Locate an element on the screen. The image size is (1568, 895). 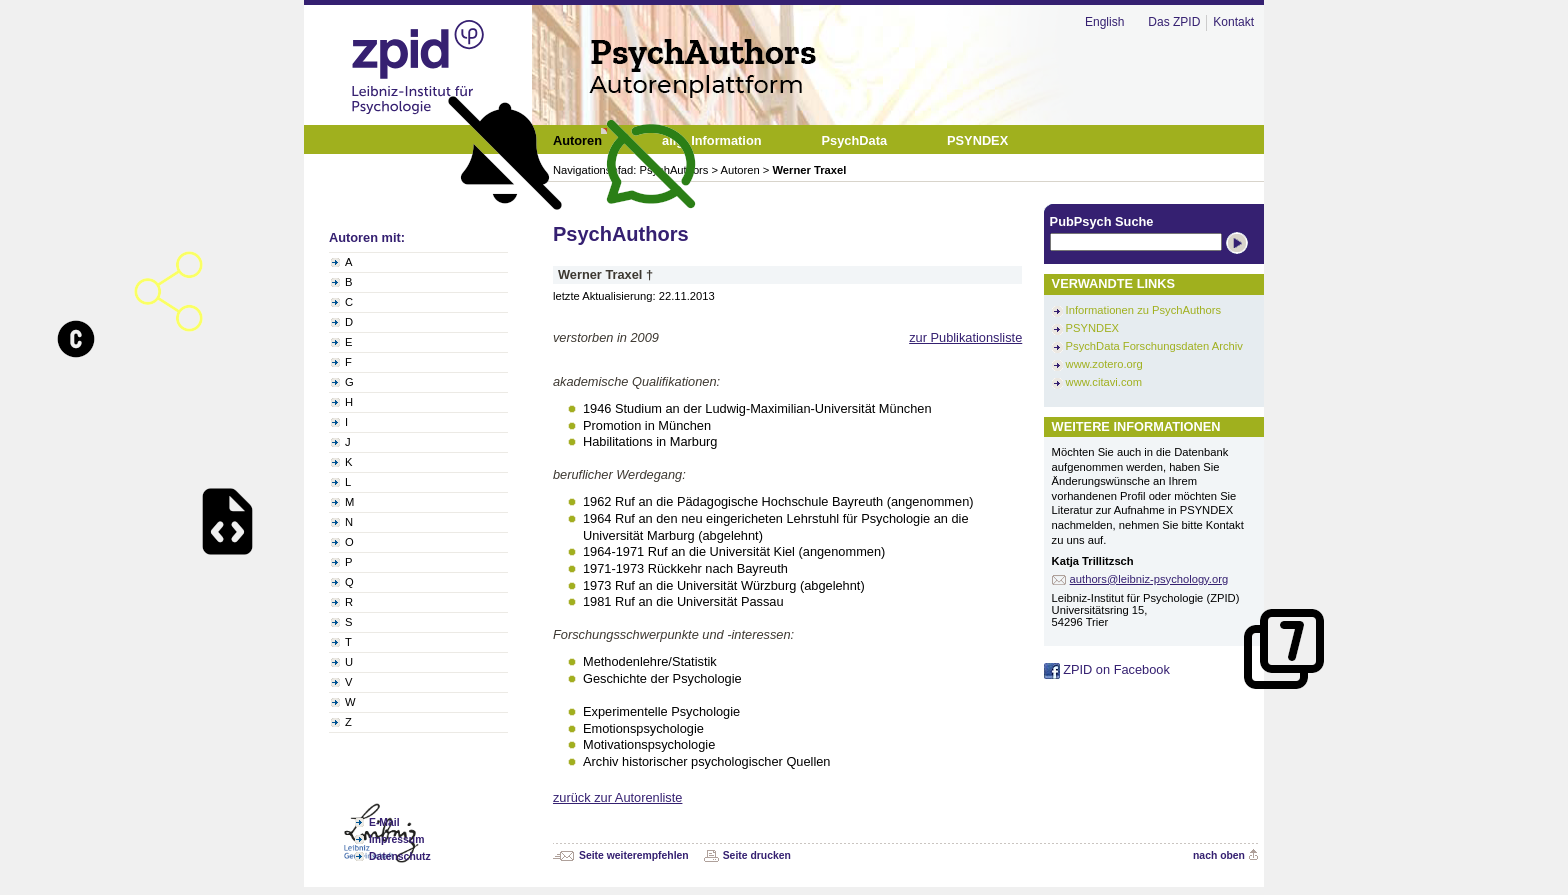
view source code file is located at coordinates (227, 521).